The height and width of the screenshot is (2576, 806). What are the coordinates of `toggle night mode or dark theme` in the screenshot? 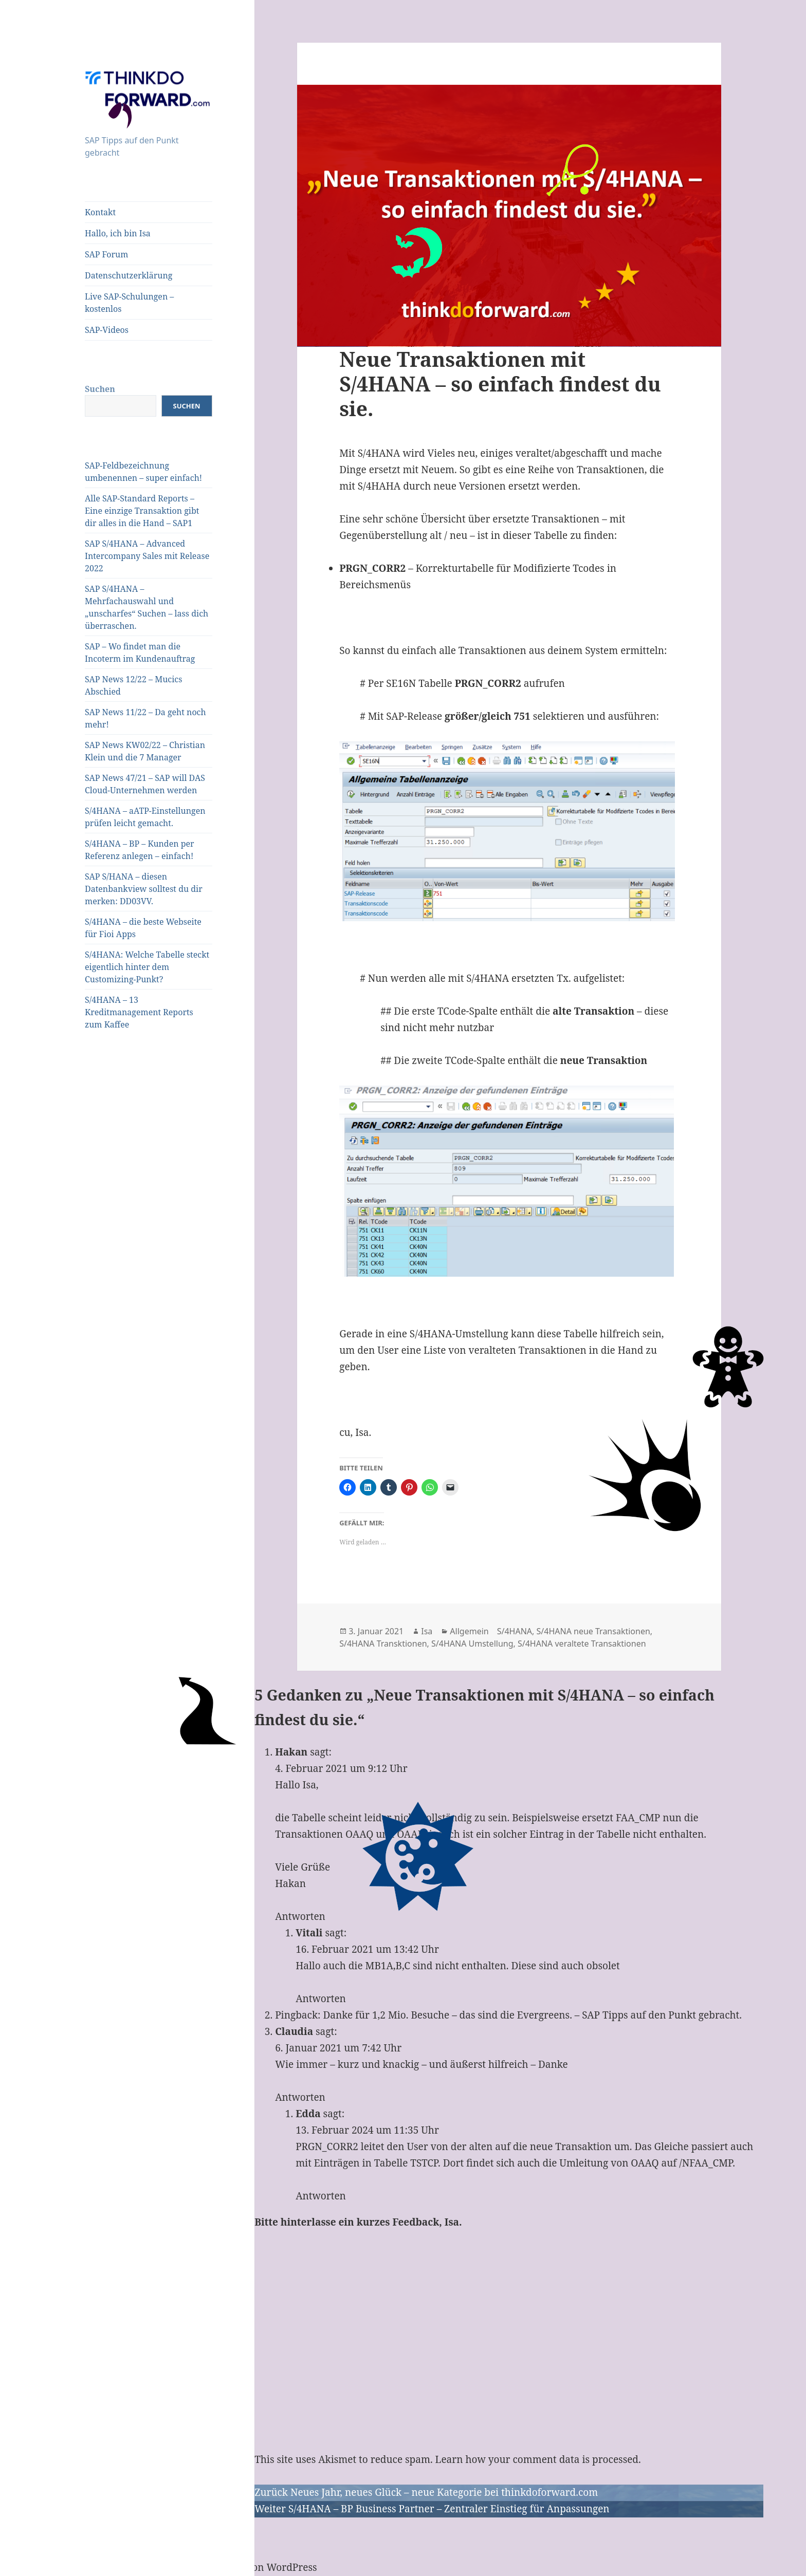 It's located at (417, 253).